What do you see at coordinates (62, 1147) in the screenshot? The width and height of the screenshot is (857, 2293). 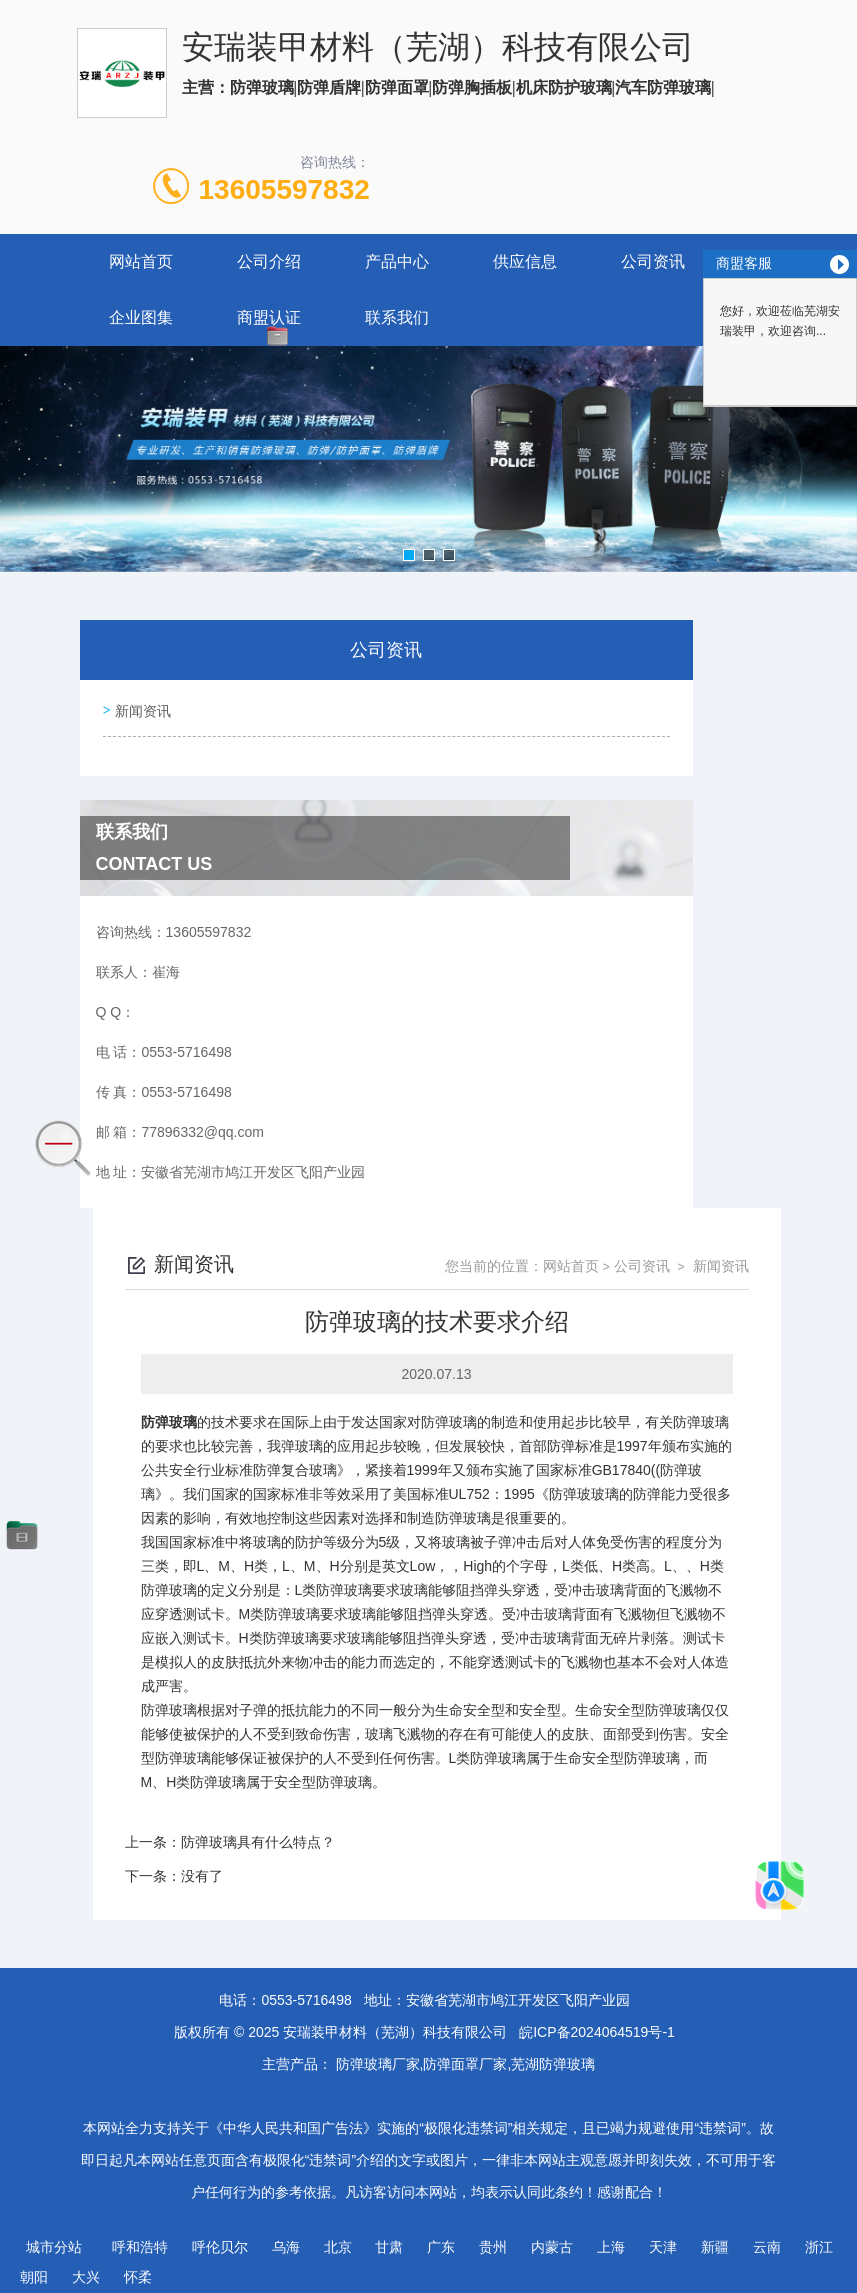 I see `zoom out to see more content` at bounding box center [62, 1147].